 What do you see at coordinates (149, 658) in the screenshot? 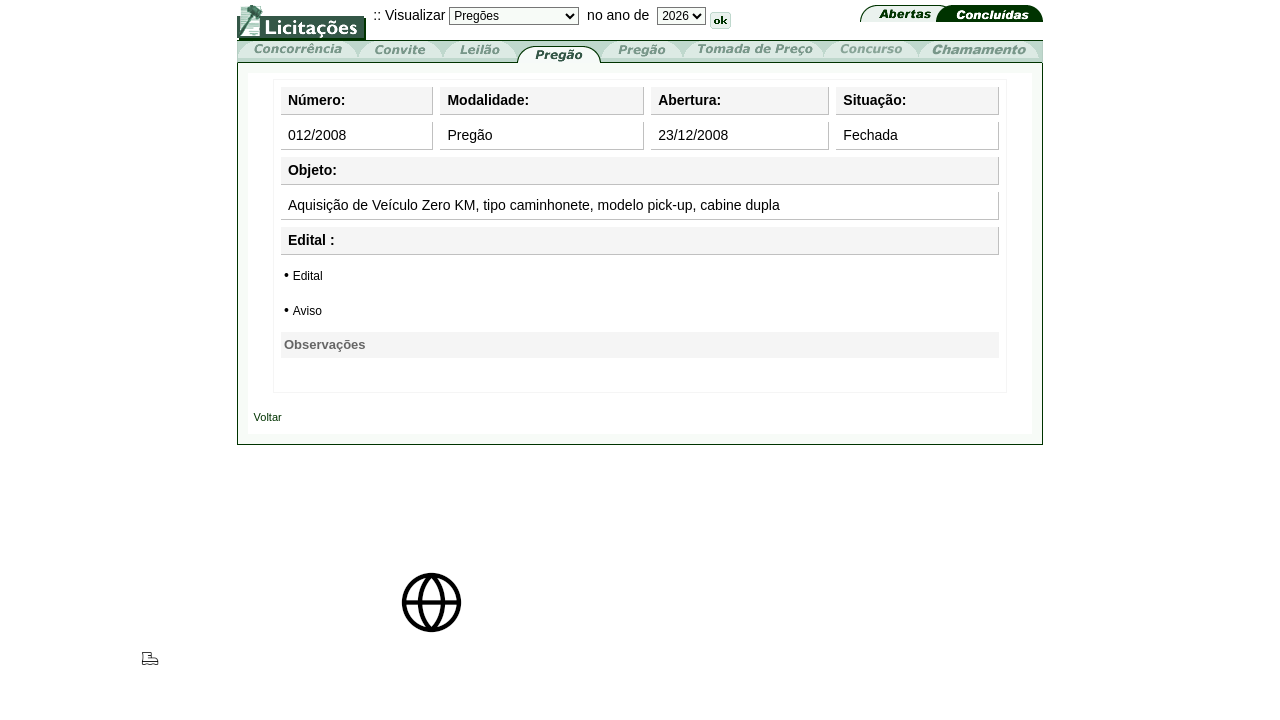
I see `select footwear or boot category` at bounding box center [149, 658].